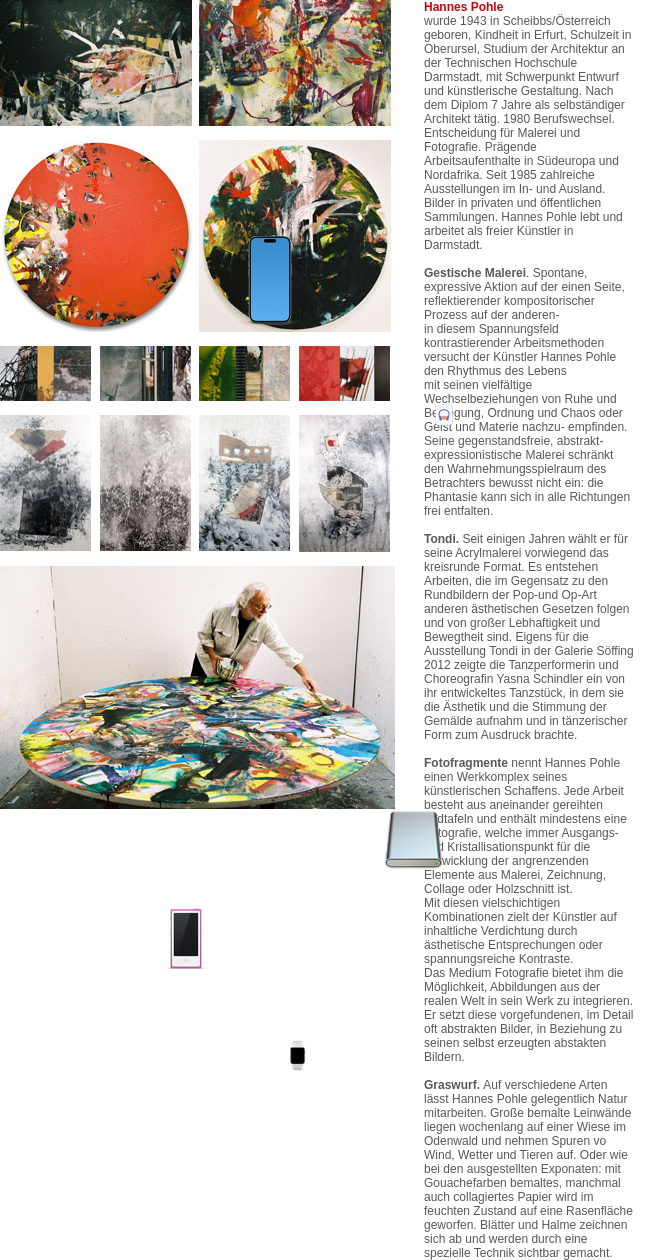 This screenshot has height=1260, width=657. Describe the element at coordinates (444, 415) in the screenshot. I see `an audacity audio project file` at that location.